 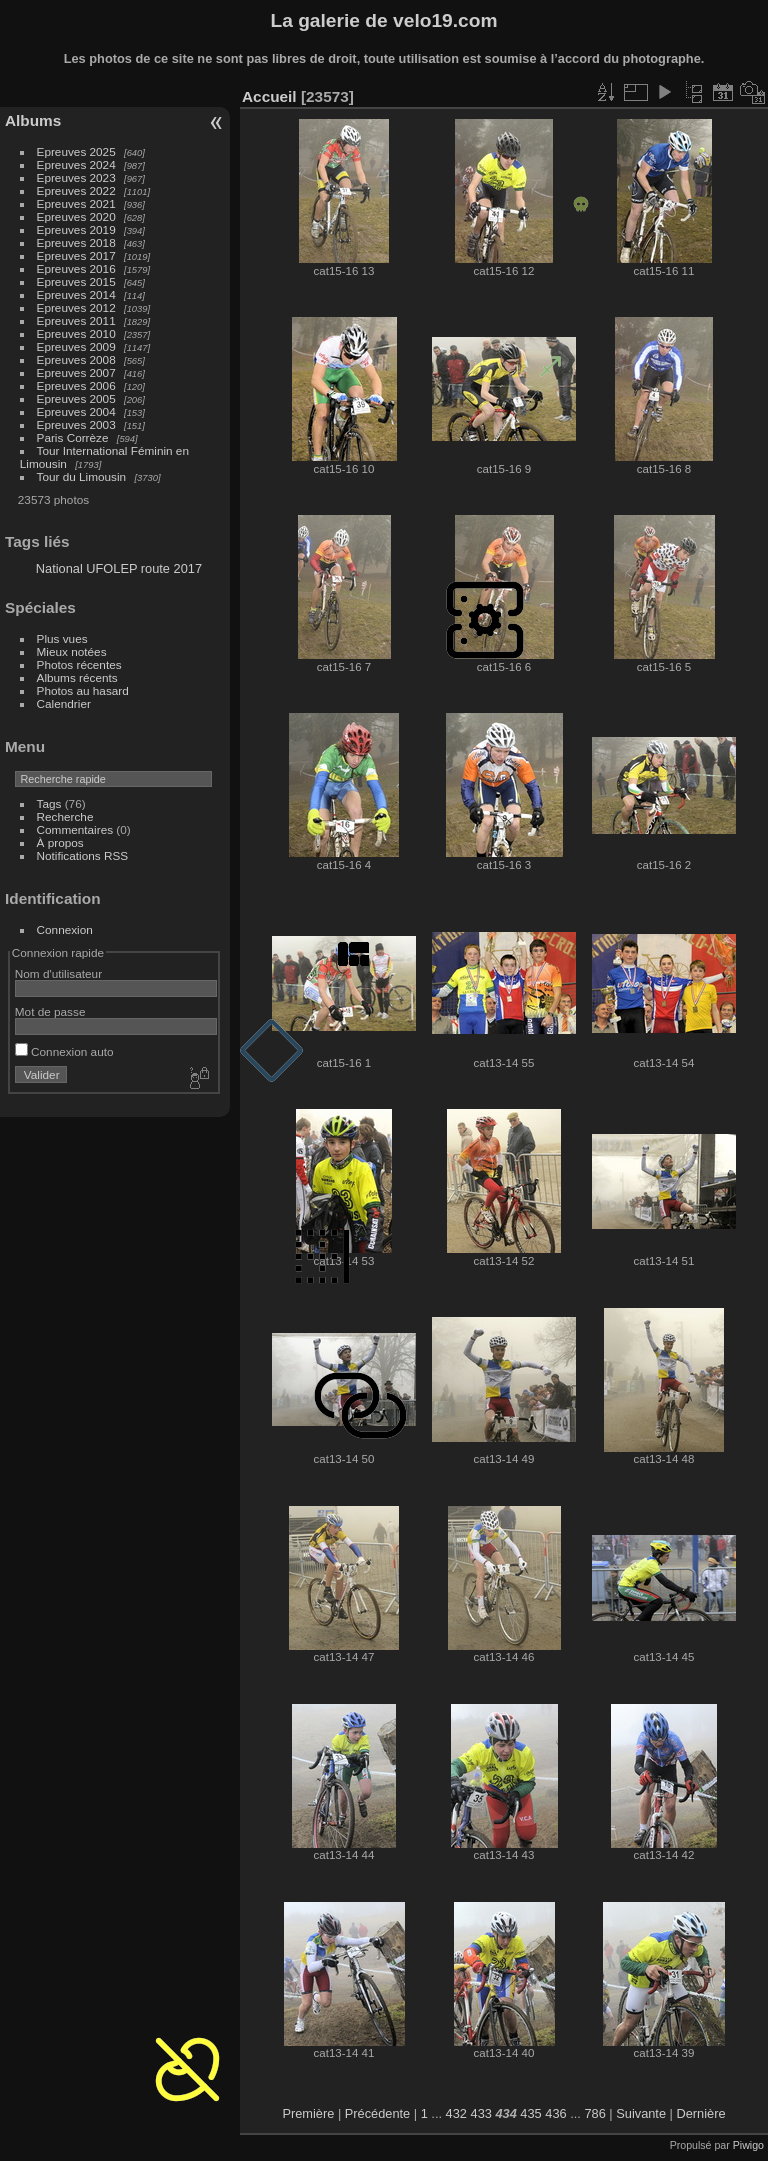 What do you see at coordinates (550, 366) in the screenshot?
I see `sagittarius zodiac sign indicator` at bounding box center [550, 366].